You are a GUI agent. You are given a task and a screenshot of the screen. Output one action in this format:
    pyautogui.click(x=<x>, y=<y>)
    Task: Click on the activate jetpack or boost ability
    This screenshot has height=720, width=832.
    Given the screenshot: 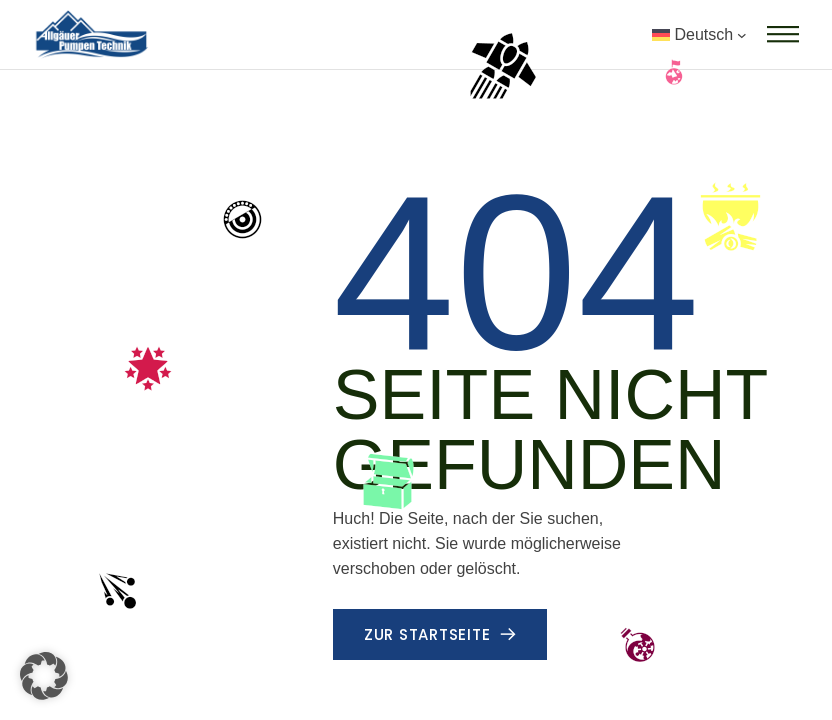 What is the action you would take?
    pyautogui.click(x=503, y=65)
    